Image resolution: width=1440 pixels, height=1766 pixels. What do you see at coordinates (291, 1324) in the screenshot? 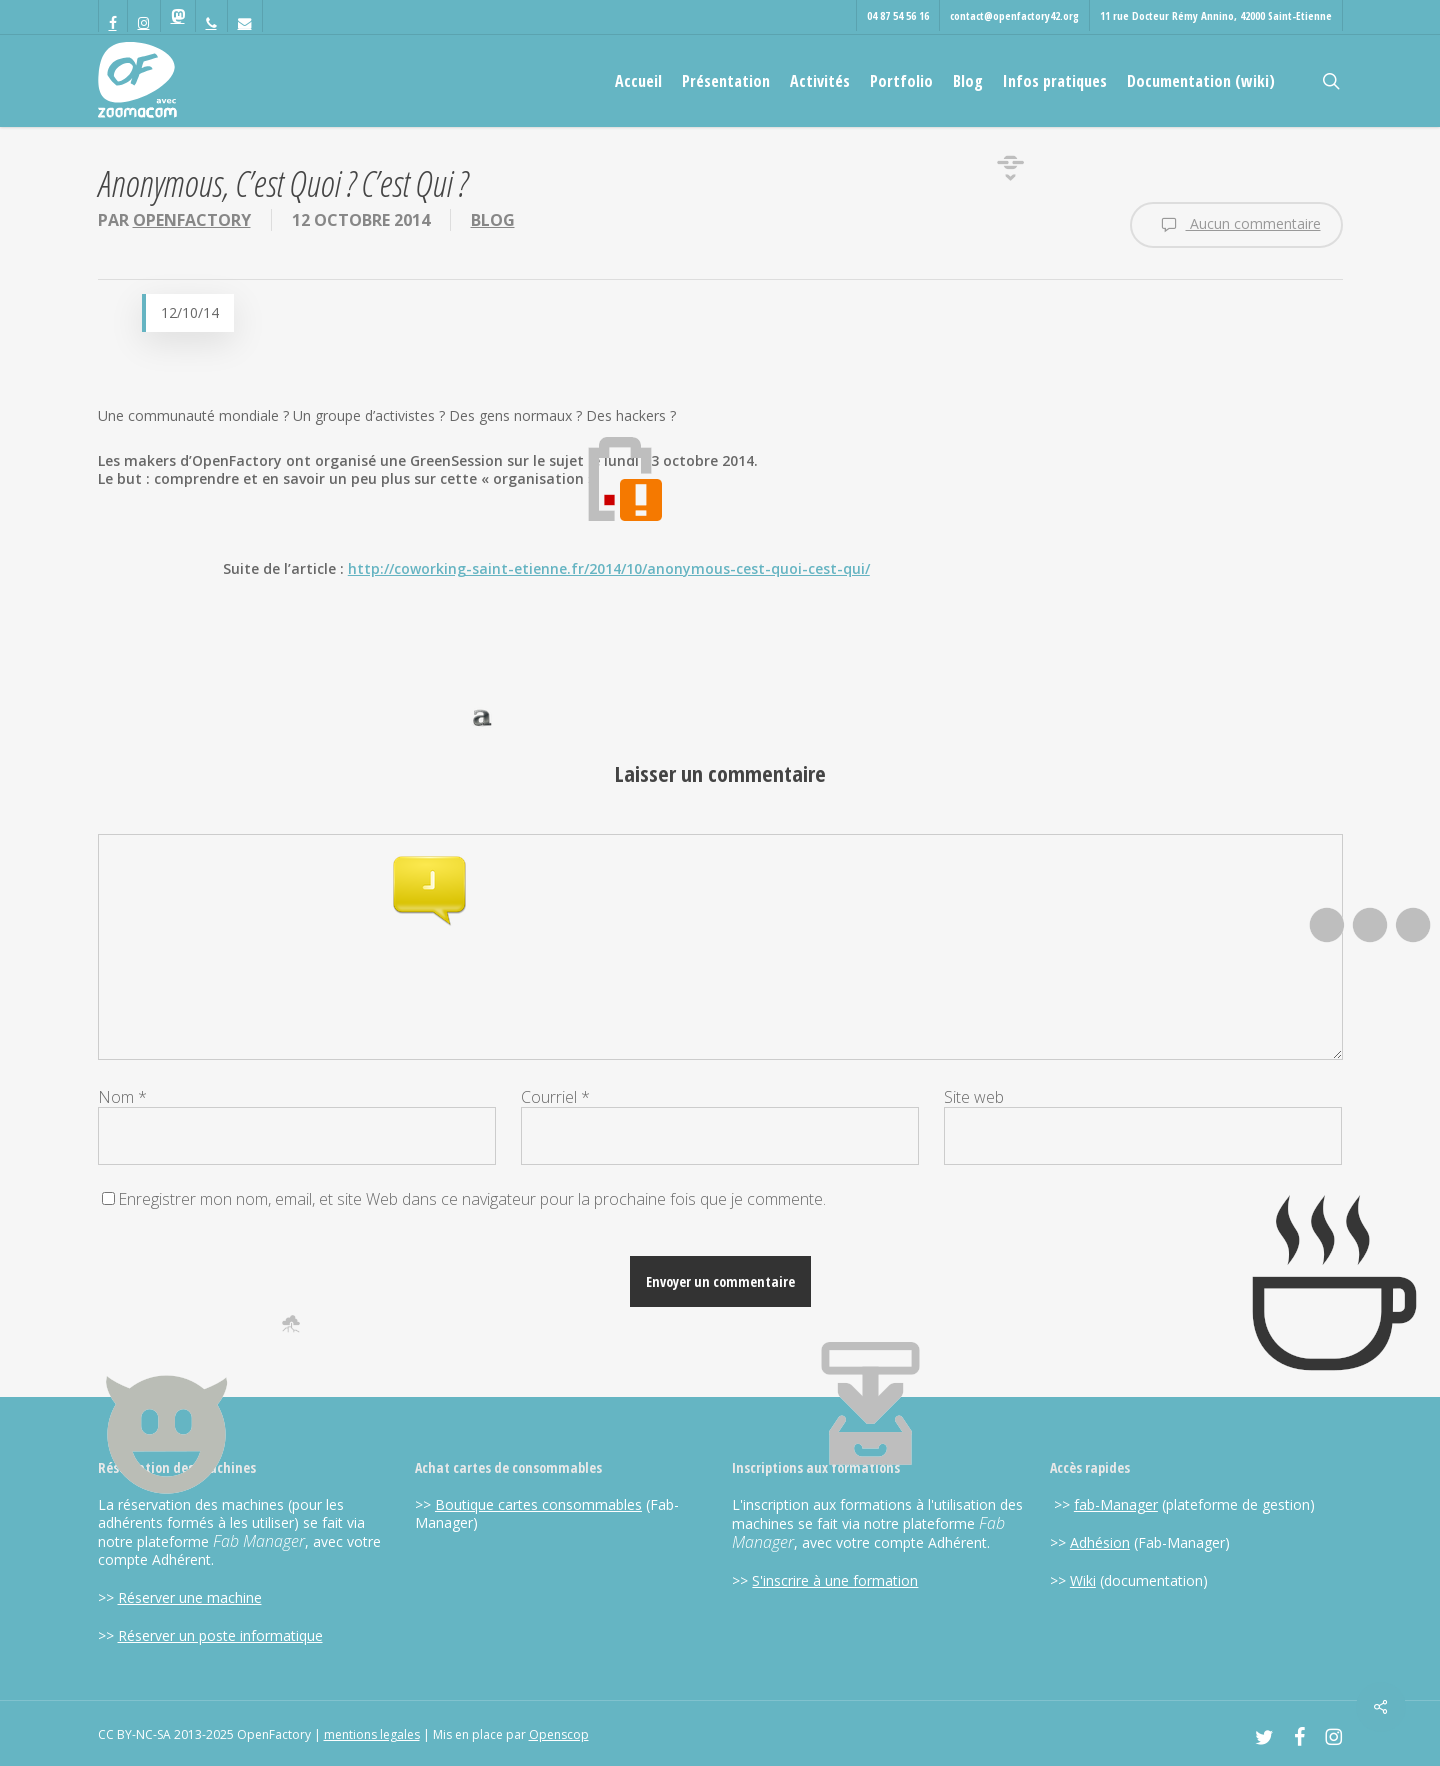
I see `indicates stormy weather conditions` at bounding box center [291, 1324].